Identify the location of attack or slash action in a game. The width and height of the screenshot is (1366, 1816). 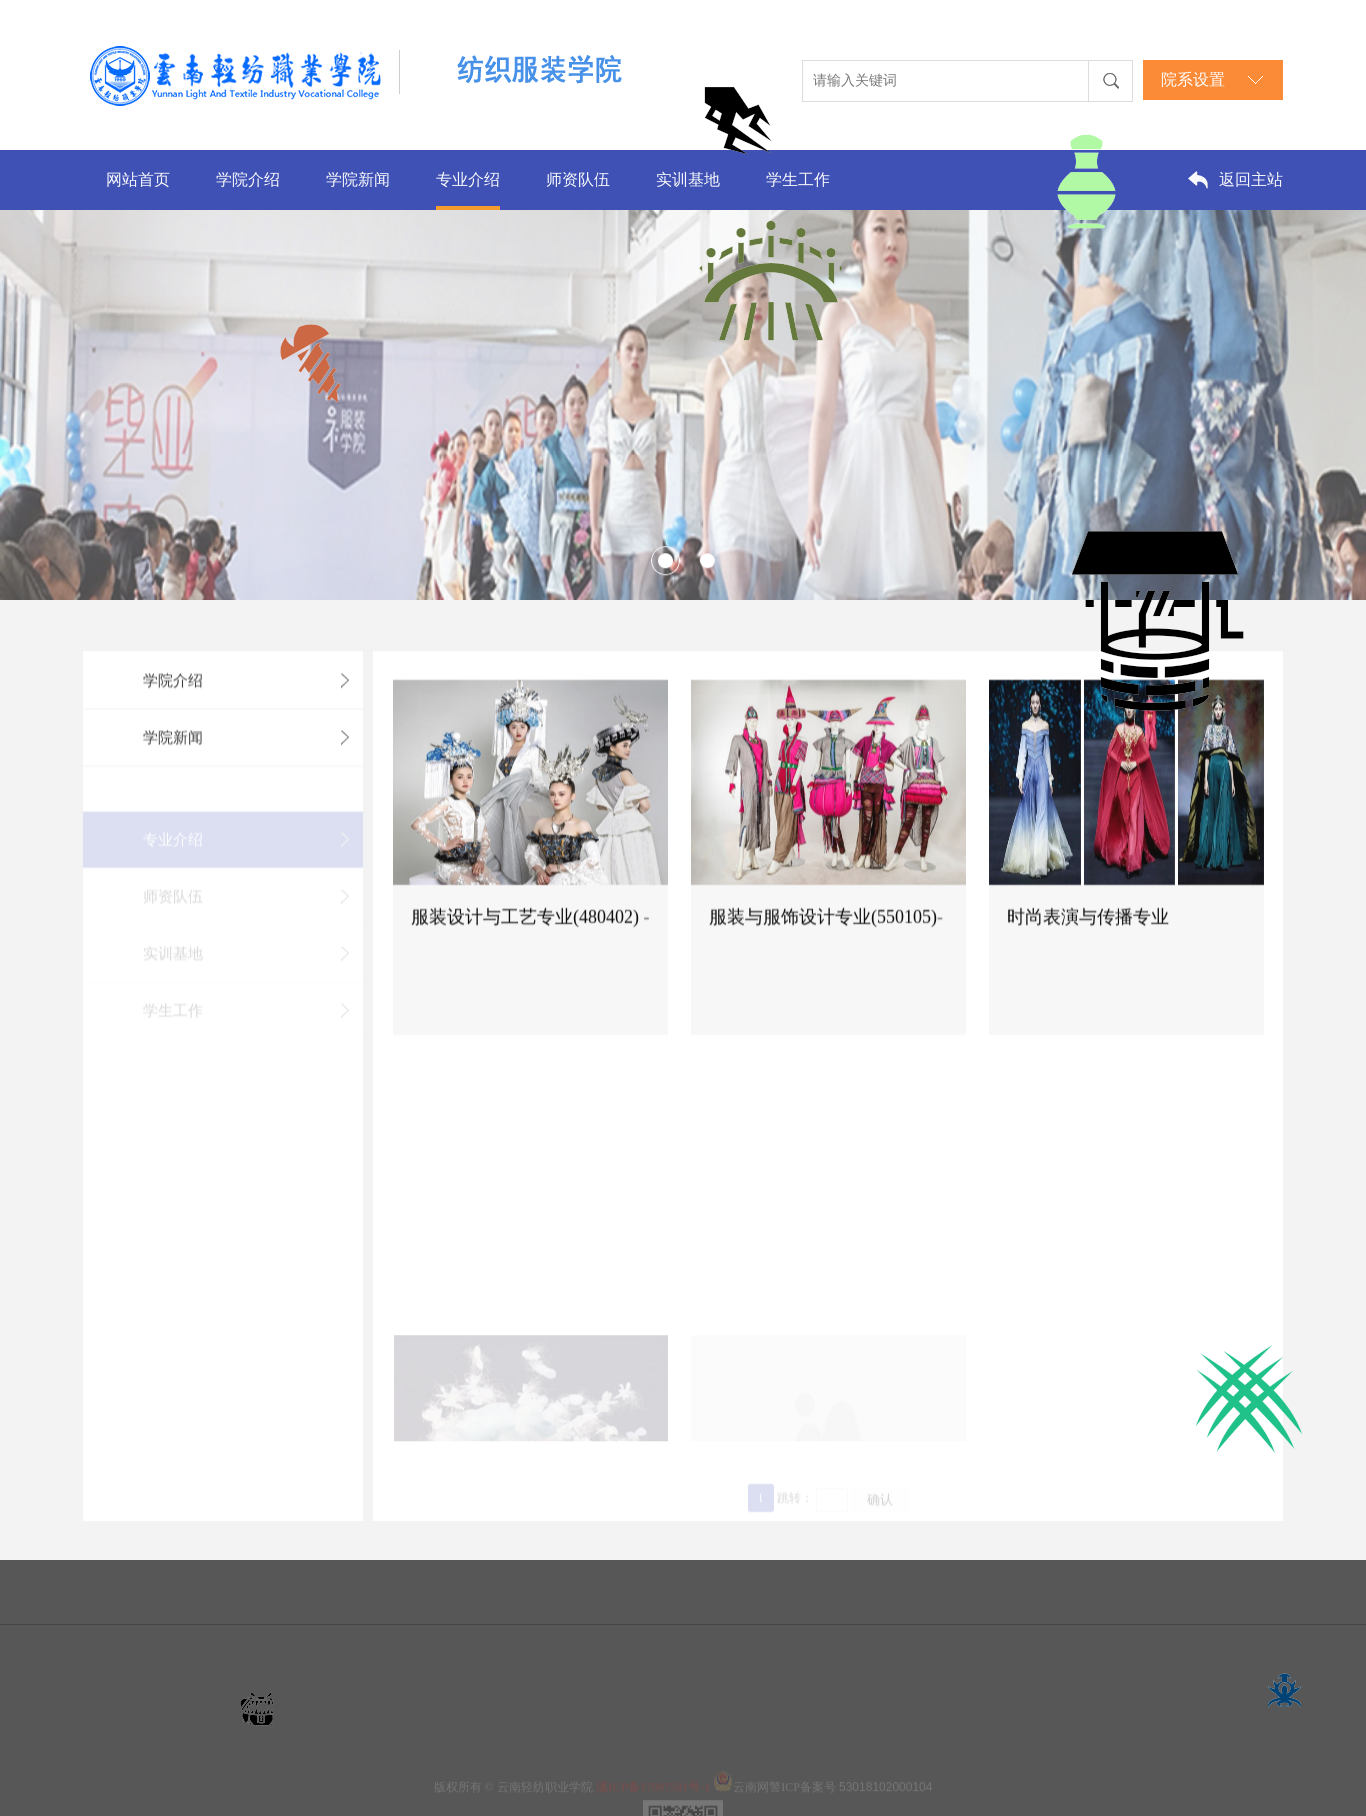
(1249, 1399).